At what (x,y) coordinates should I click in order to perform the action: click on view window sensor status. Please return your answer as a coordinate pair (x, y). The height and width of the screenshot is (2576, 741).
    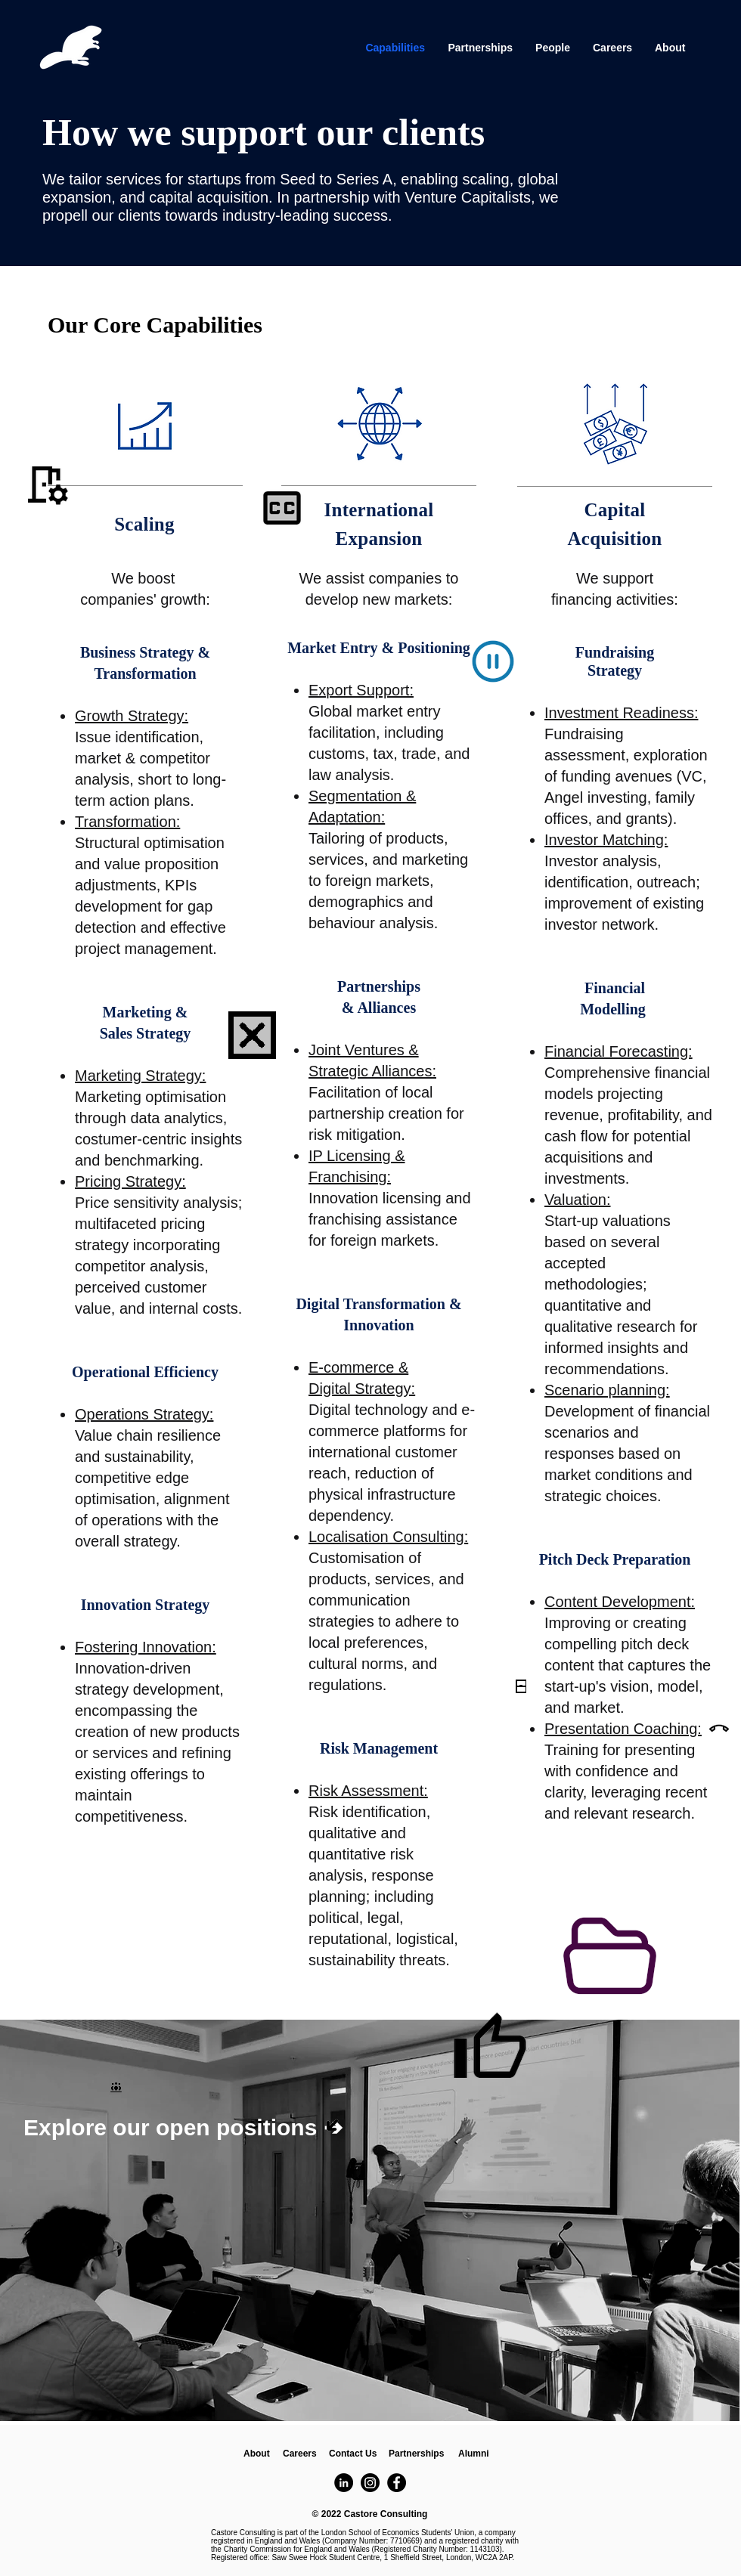
    Looking at the image, I should click on (521, 1686).